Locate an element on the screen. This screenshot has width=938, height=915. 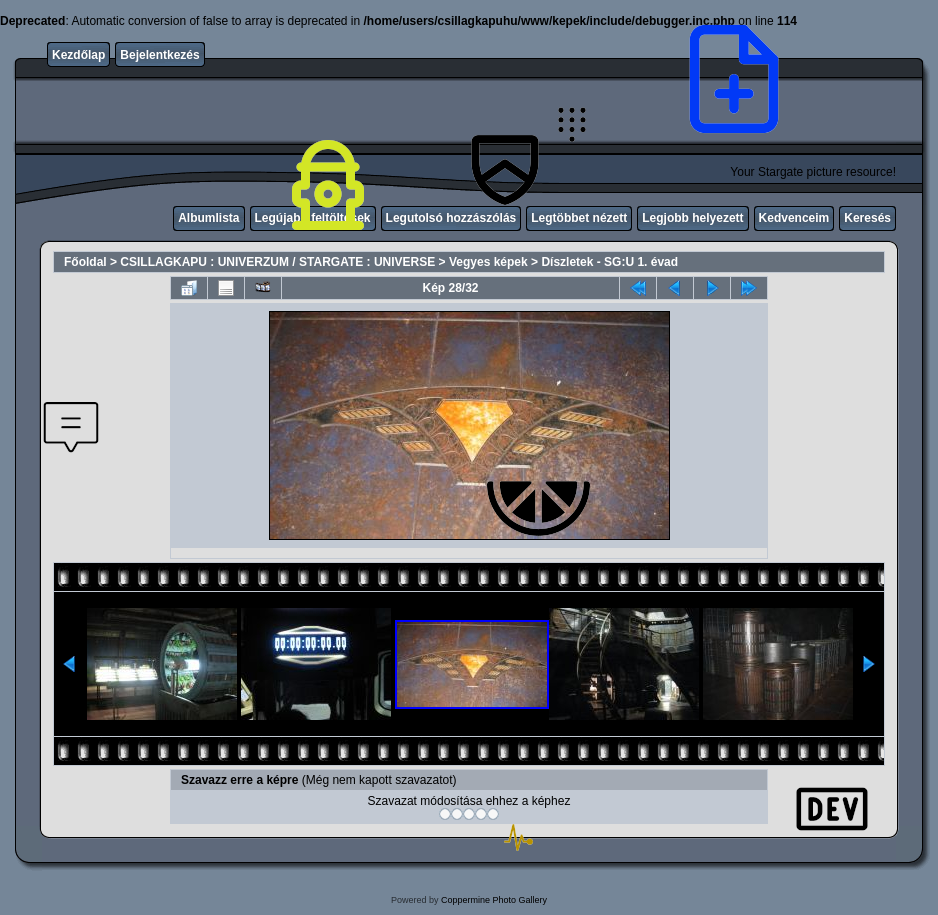
create a new file is located at coordinates (734, 79).